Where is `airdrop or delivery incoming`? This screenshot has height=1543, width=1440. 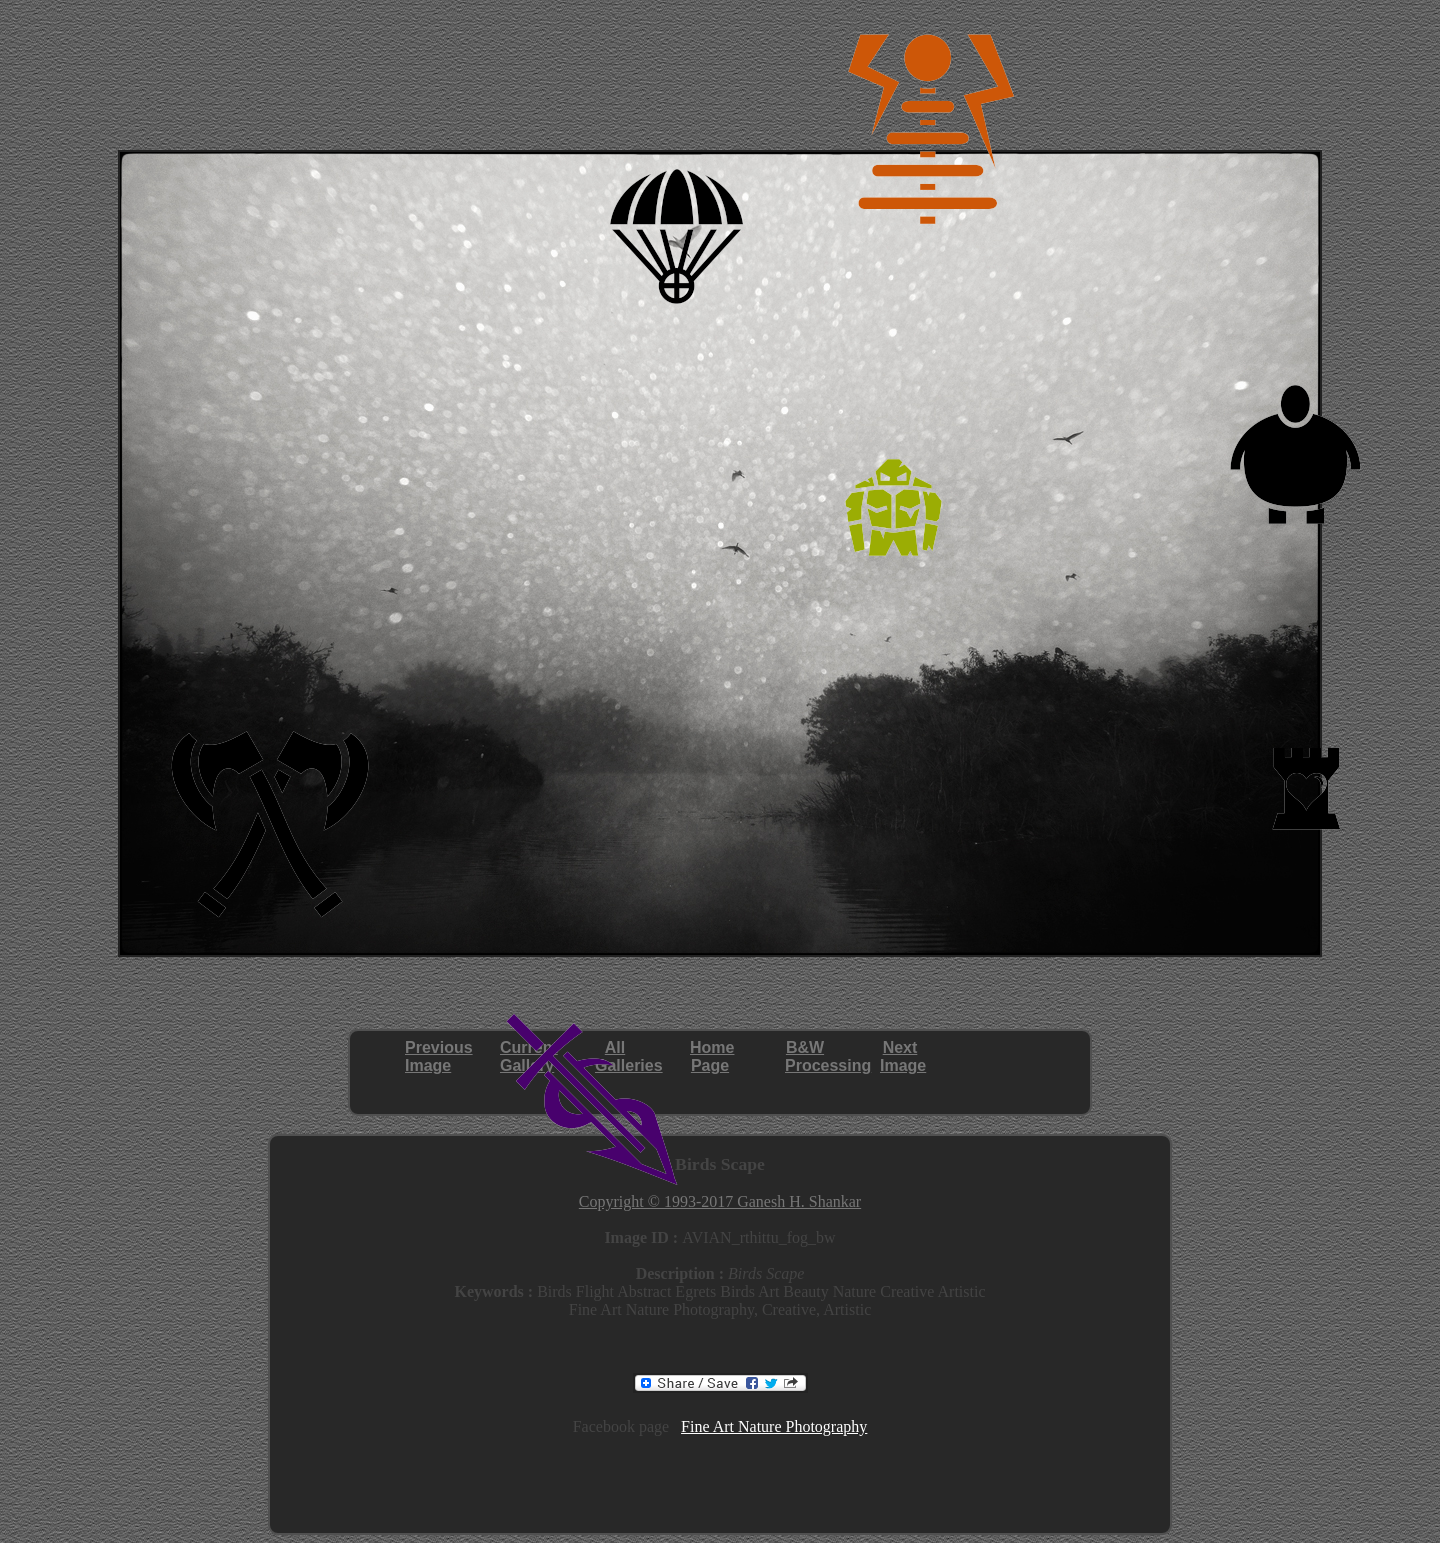
airdrop or delivery incoming is located at coordinates (676, 236).